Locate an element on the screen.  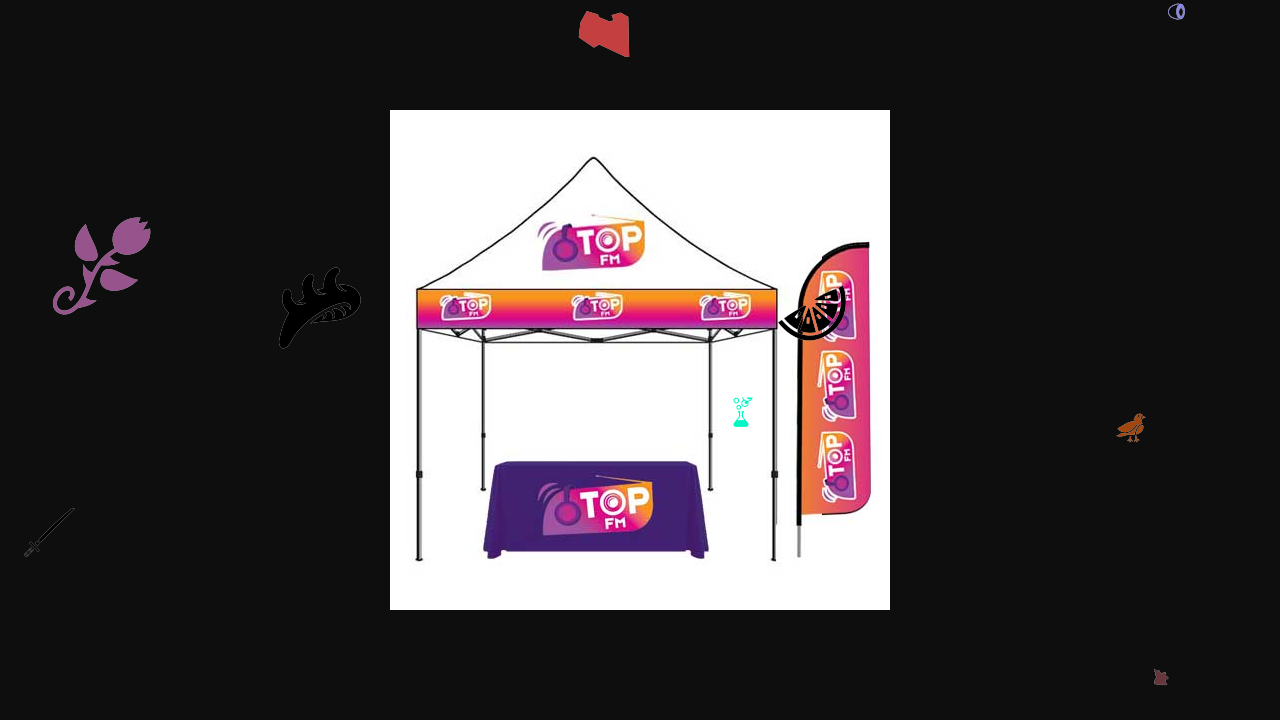
decorative bird illustration for nature-themed game is located at coordinates (1131, 428).